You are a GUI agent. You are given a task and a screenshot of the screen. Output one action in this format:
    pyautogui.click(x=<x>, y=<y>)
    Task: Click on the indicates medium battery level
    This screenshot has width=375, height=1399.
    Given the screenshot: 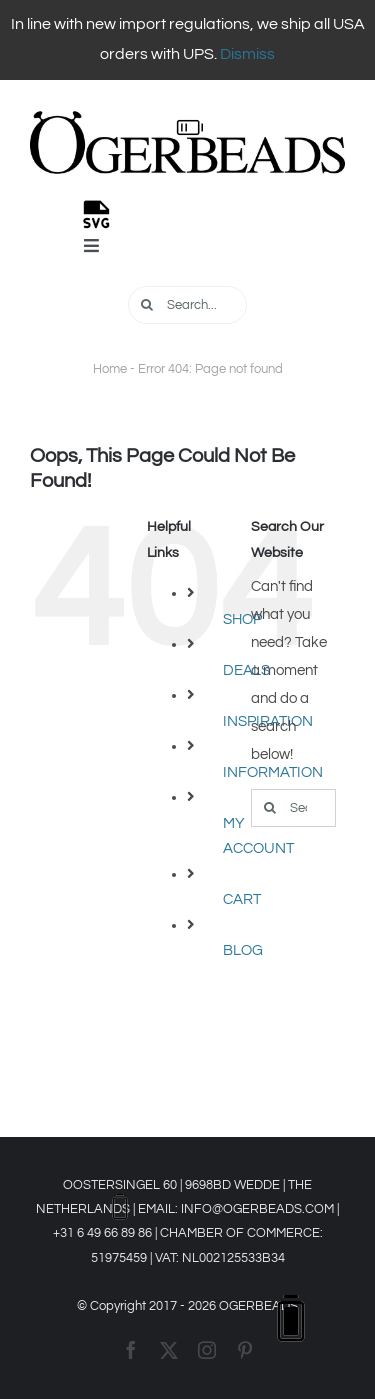 What is the action you would take?
    pyautogui.click(x=189, y=127)
    